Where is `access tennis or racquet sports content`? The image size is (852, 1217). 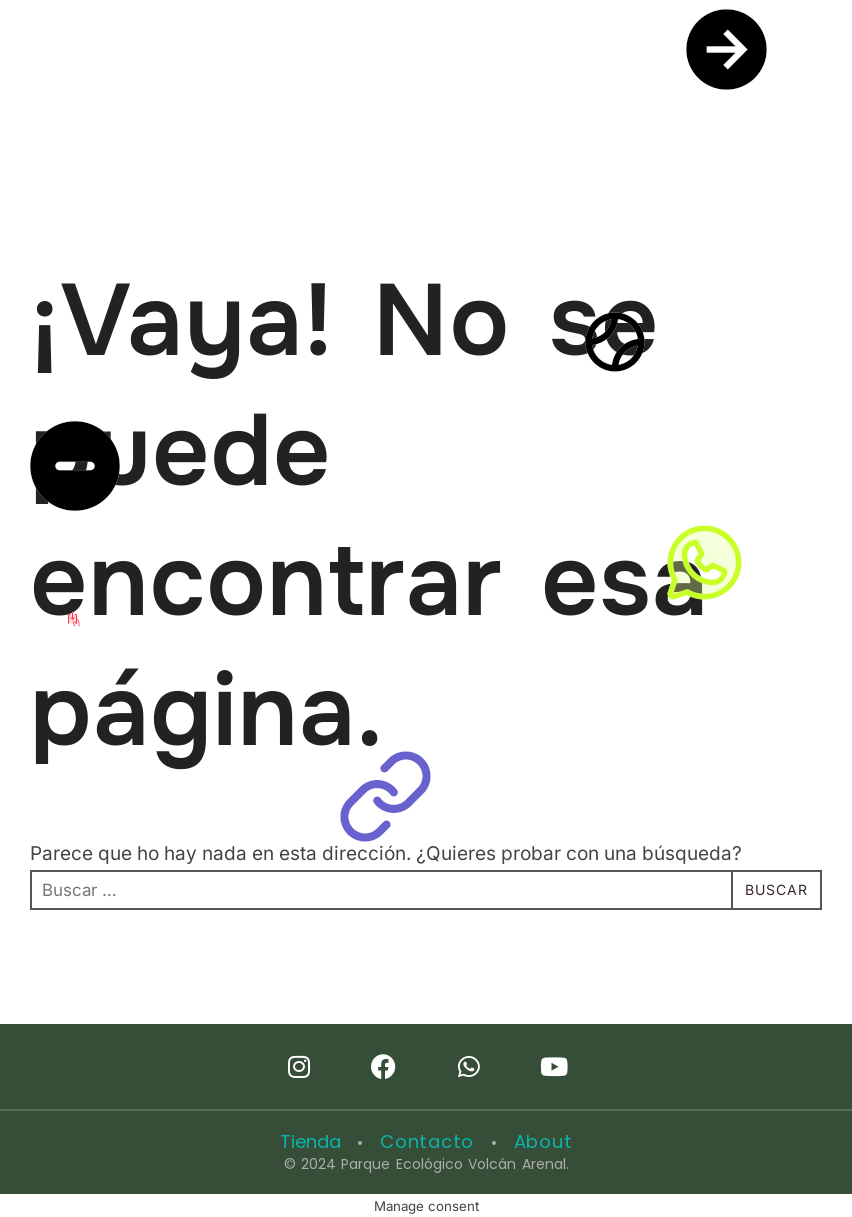 access tennis or racquet sports content is located at coordinates (615, 342).